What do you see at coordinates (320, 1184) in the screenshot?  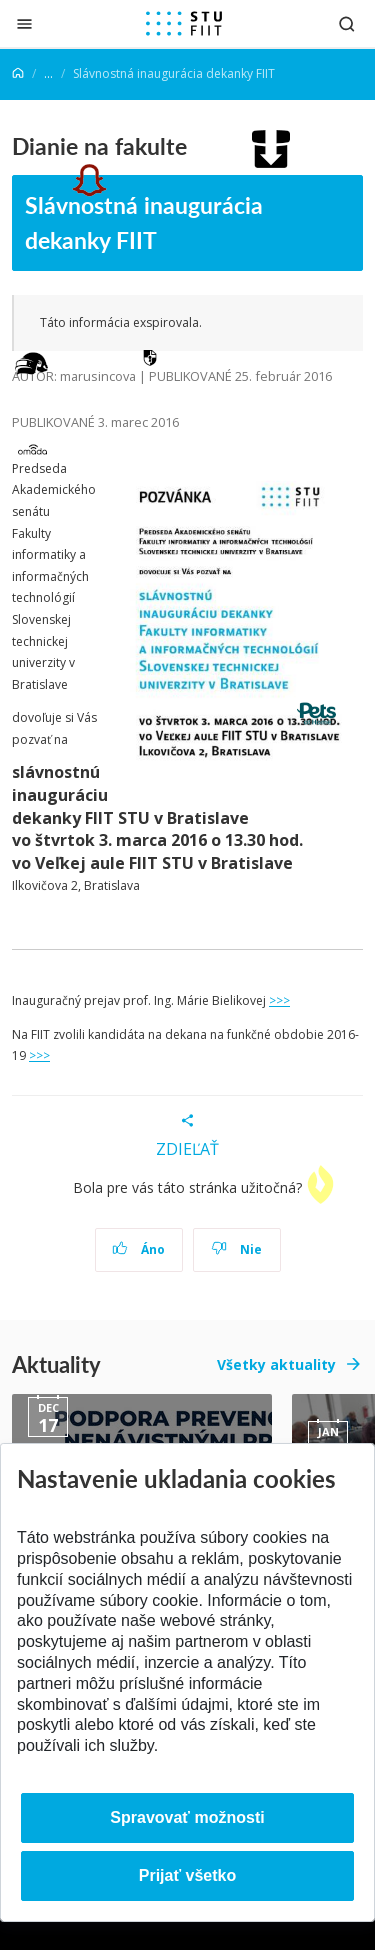 I see `firewalla network security app` at bounding box center [320, 1184].